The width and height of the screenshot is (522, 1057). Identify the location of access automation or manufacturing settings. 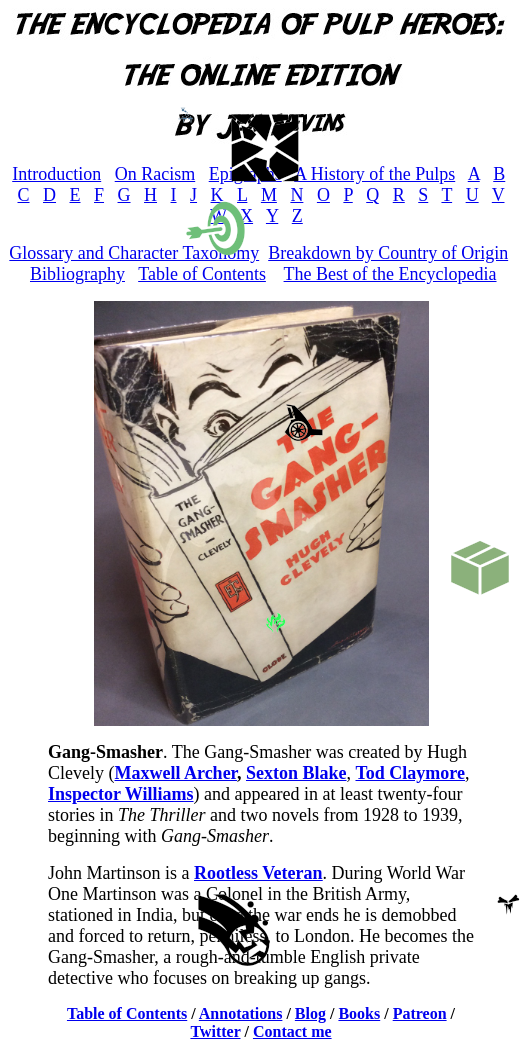
(185, 115).